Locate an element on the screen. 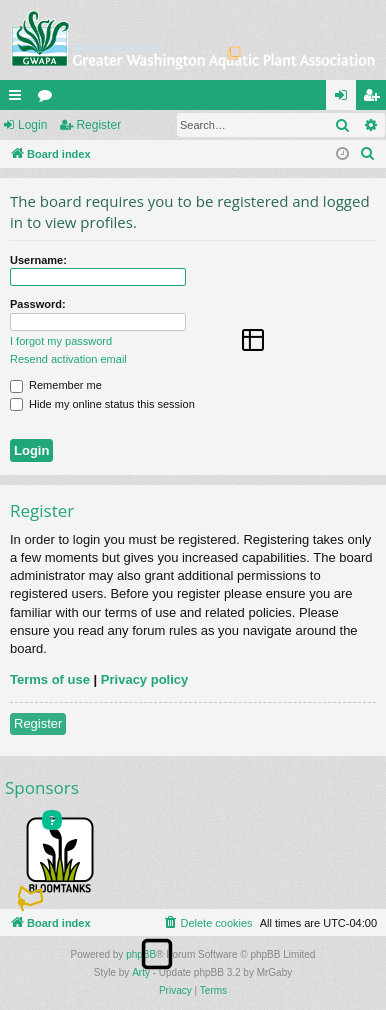 This screenshot has width=386, height=1010. access help or support is located at coordinates (52, 820).